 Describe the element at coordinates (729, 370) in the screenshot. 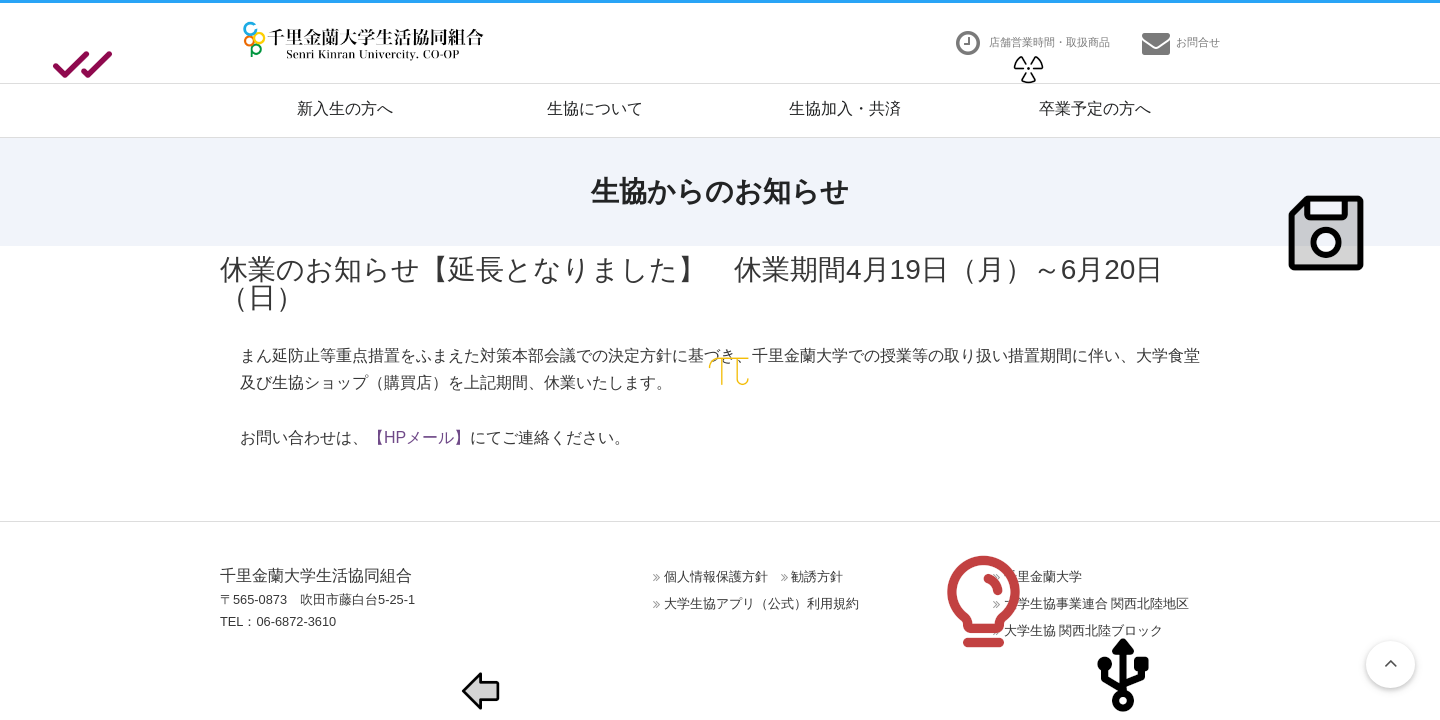

I see `access mathematical or scientific calculator functions` at that location.